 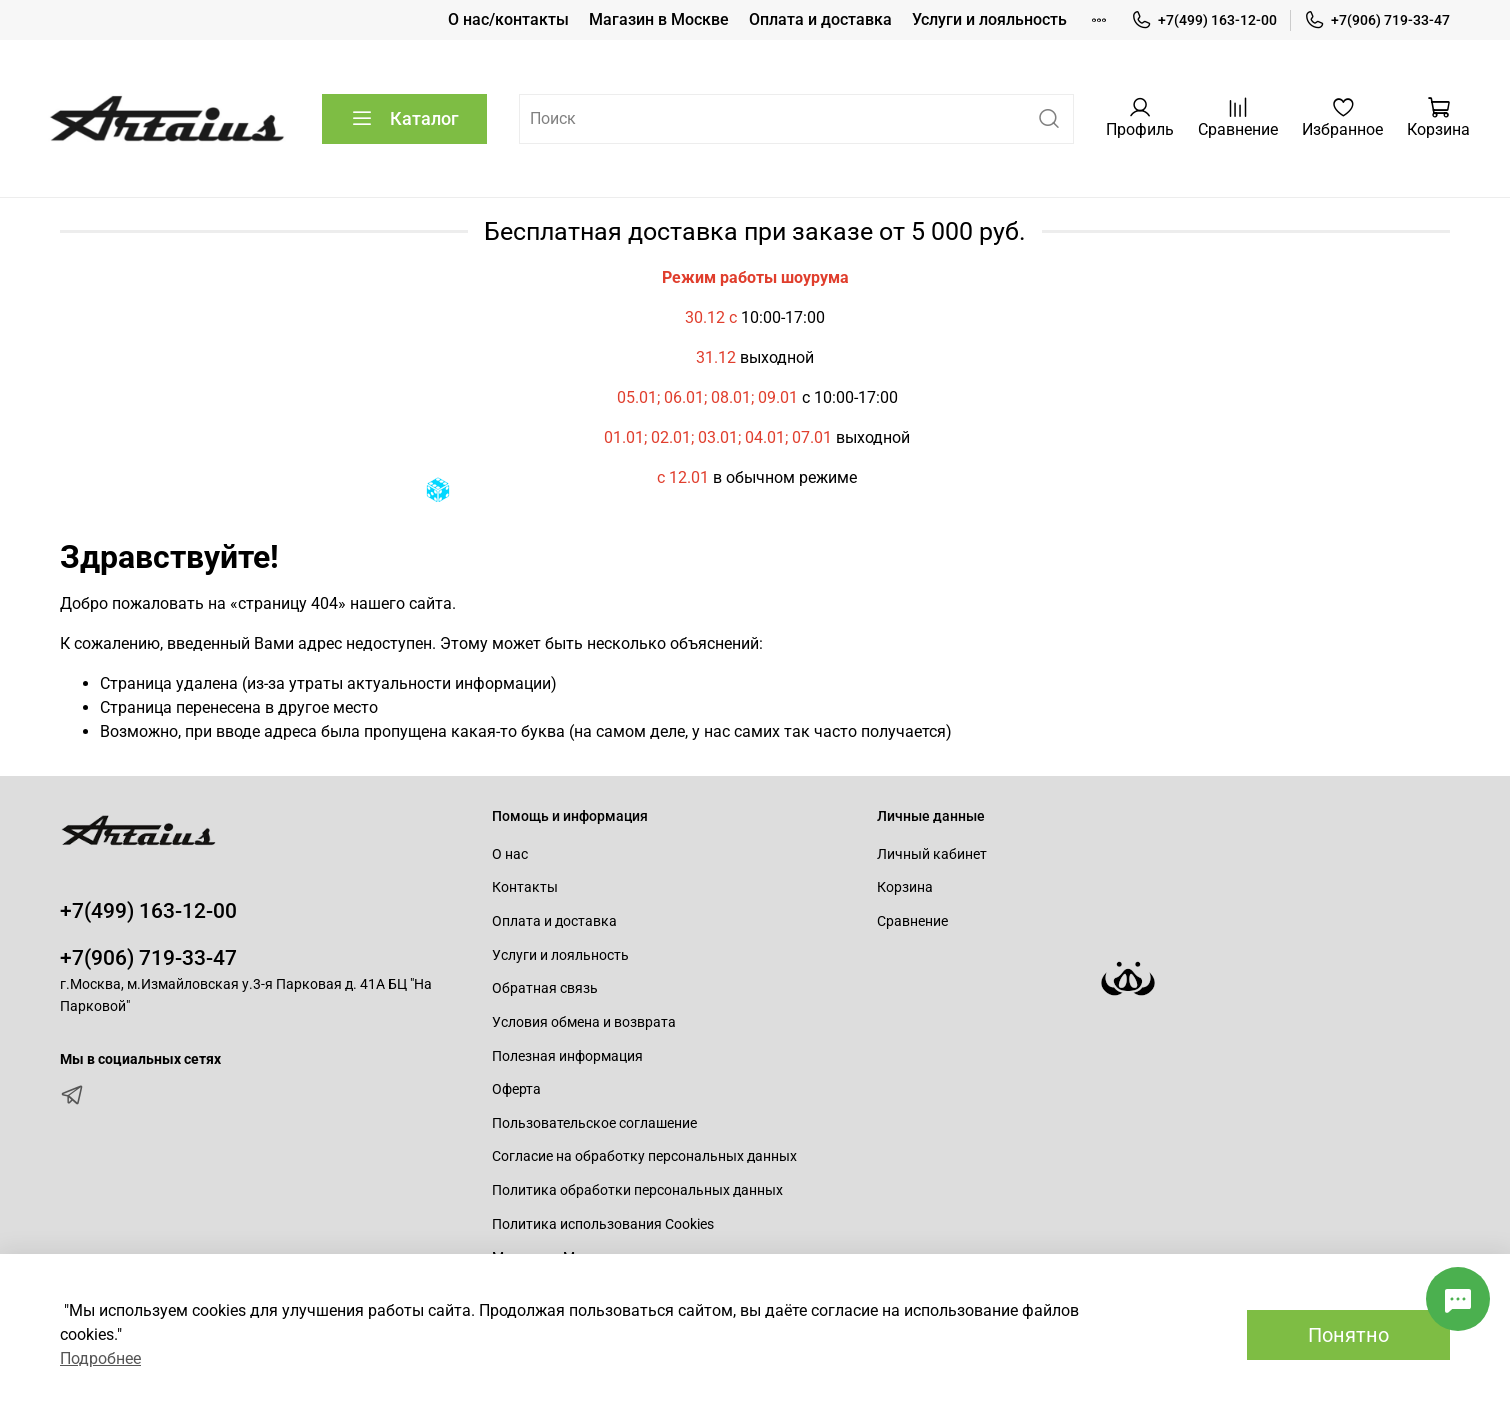 What do you see at coordinates (1128, 977) in the screenshot?
I see `select boar or wild pig character class` at bounding box center [1128, 977].